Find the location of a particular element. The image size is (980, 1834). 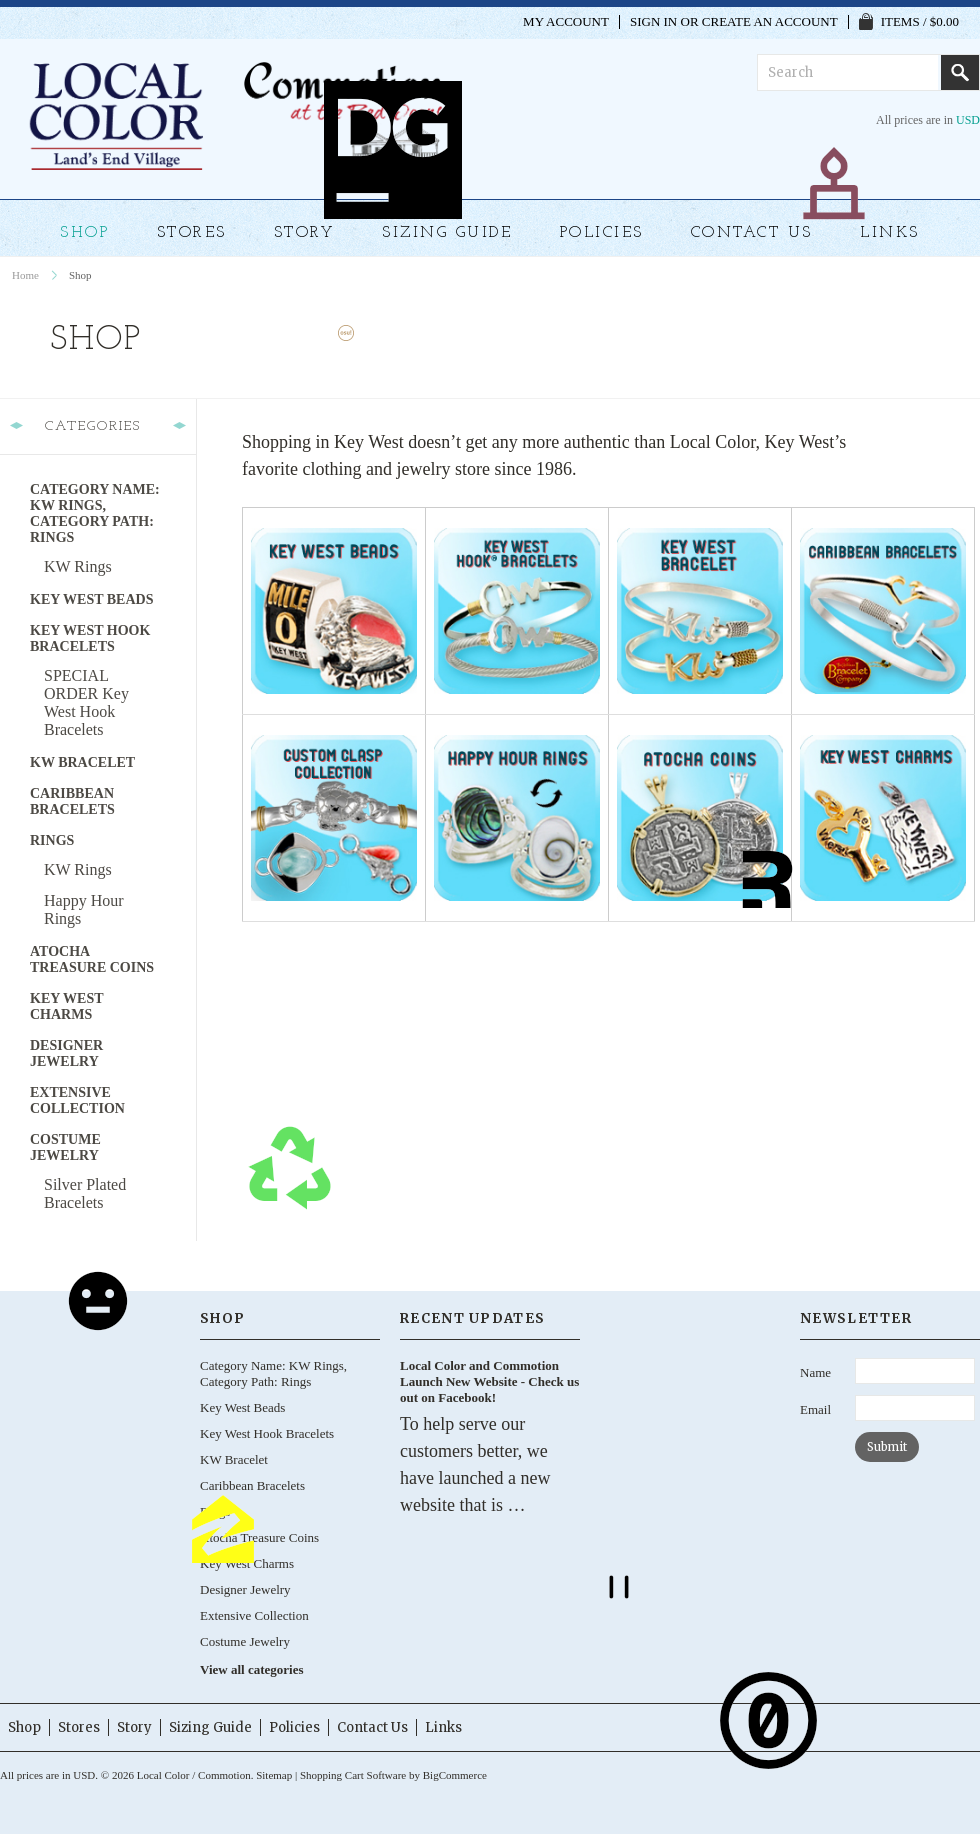

access candle or ambient lighting settings is located at coordinates (834, 185).